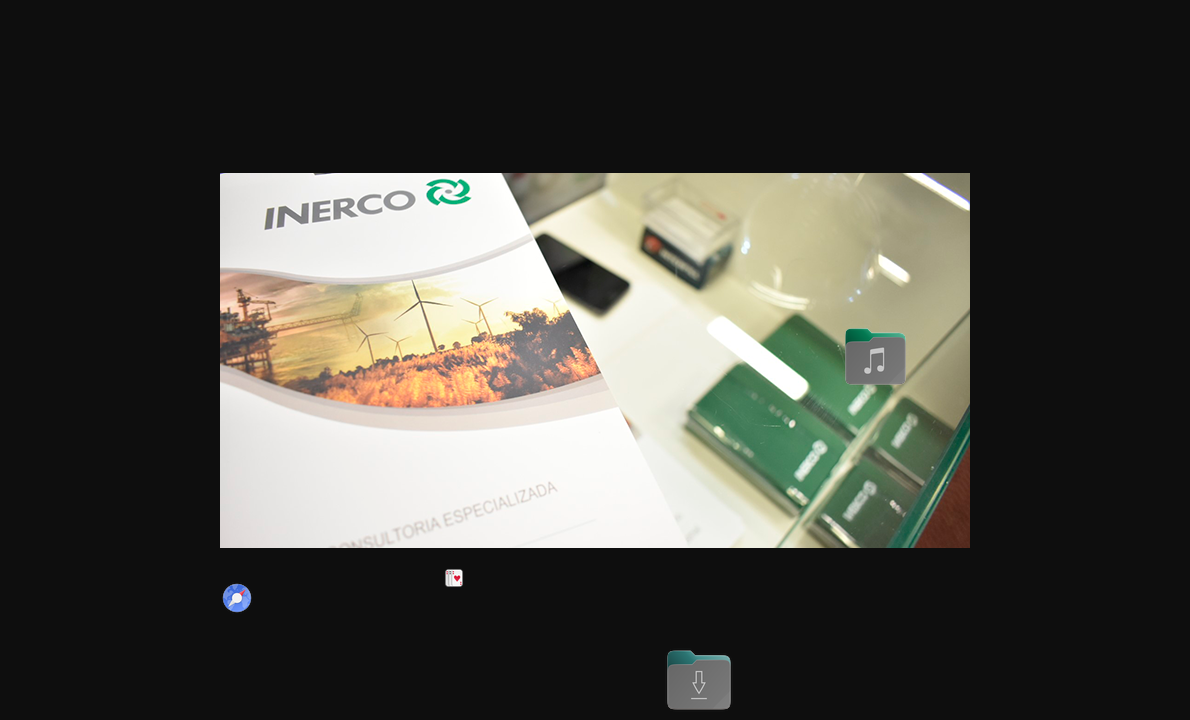 The height and width of the screenshot is (720, 1190). Describe the element at coordinates (699, 680) in the screenshot. I see `open your downloads folder` at that location.